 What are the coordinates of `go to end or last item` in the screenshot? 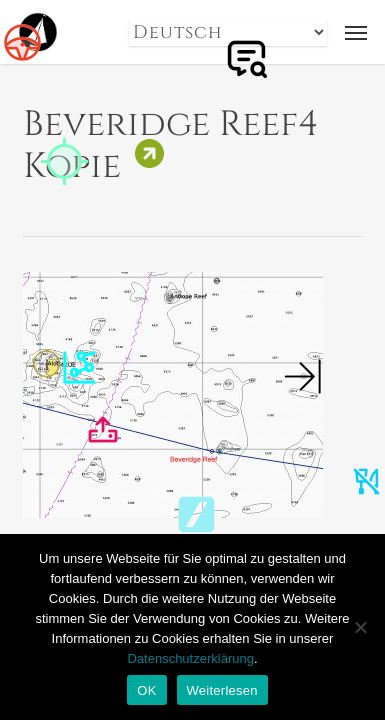 It's located at (303, 376).